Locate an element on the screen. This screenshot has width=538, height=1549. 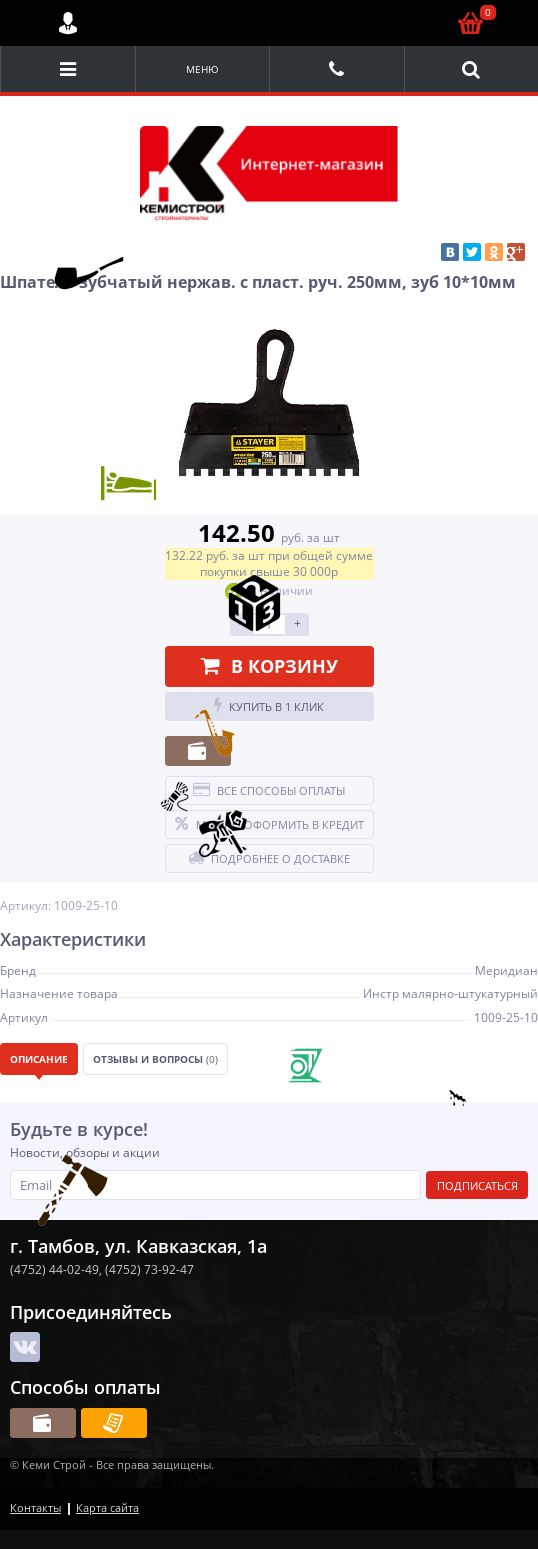
browse jazz or instrumental music is located at coordinates (215, 733).